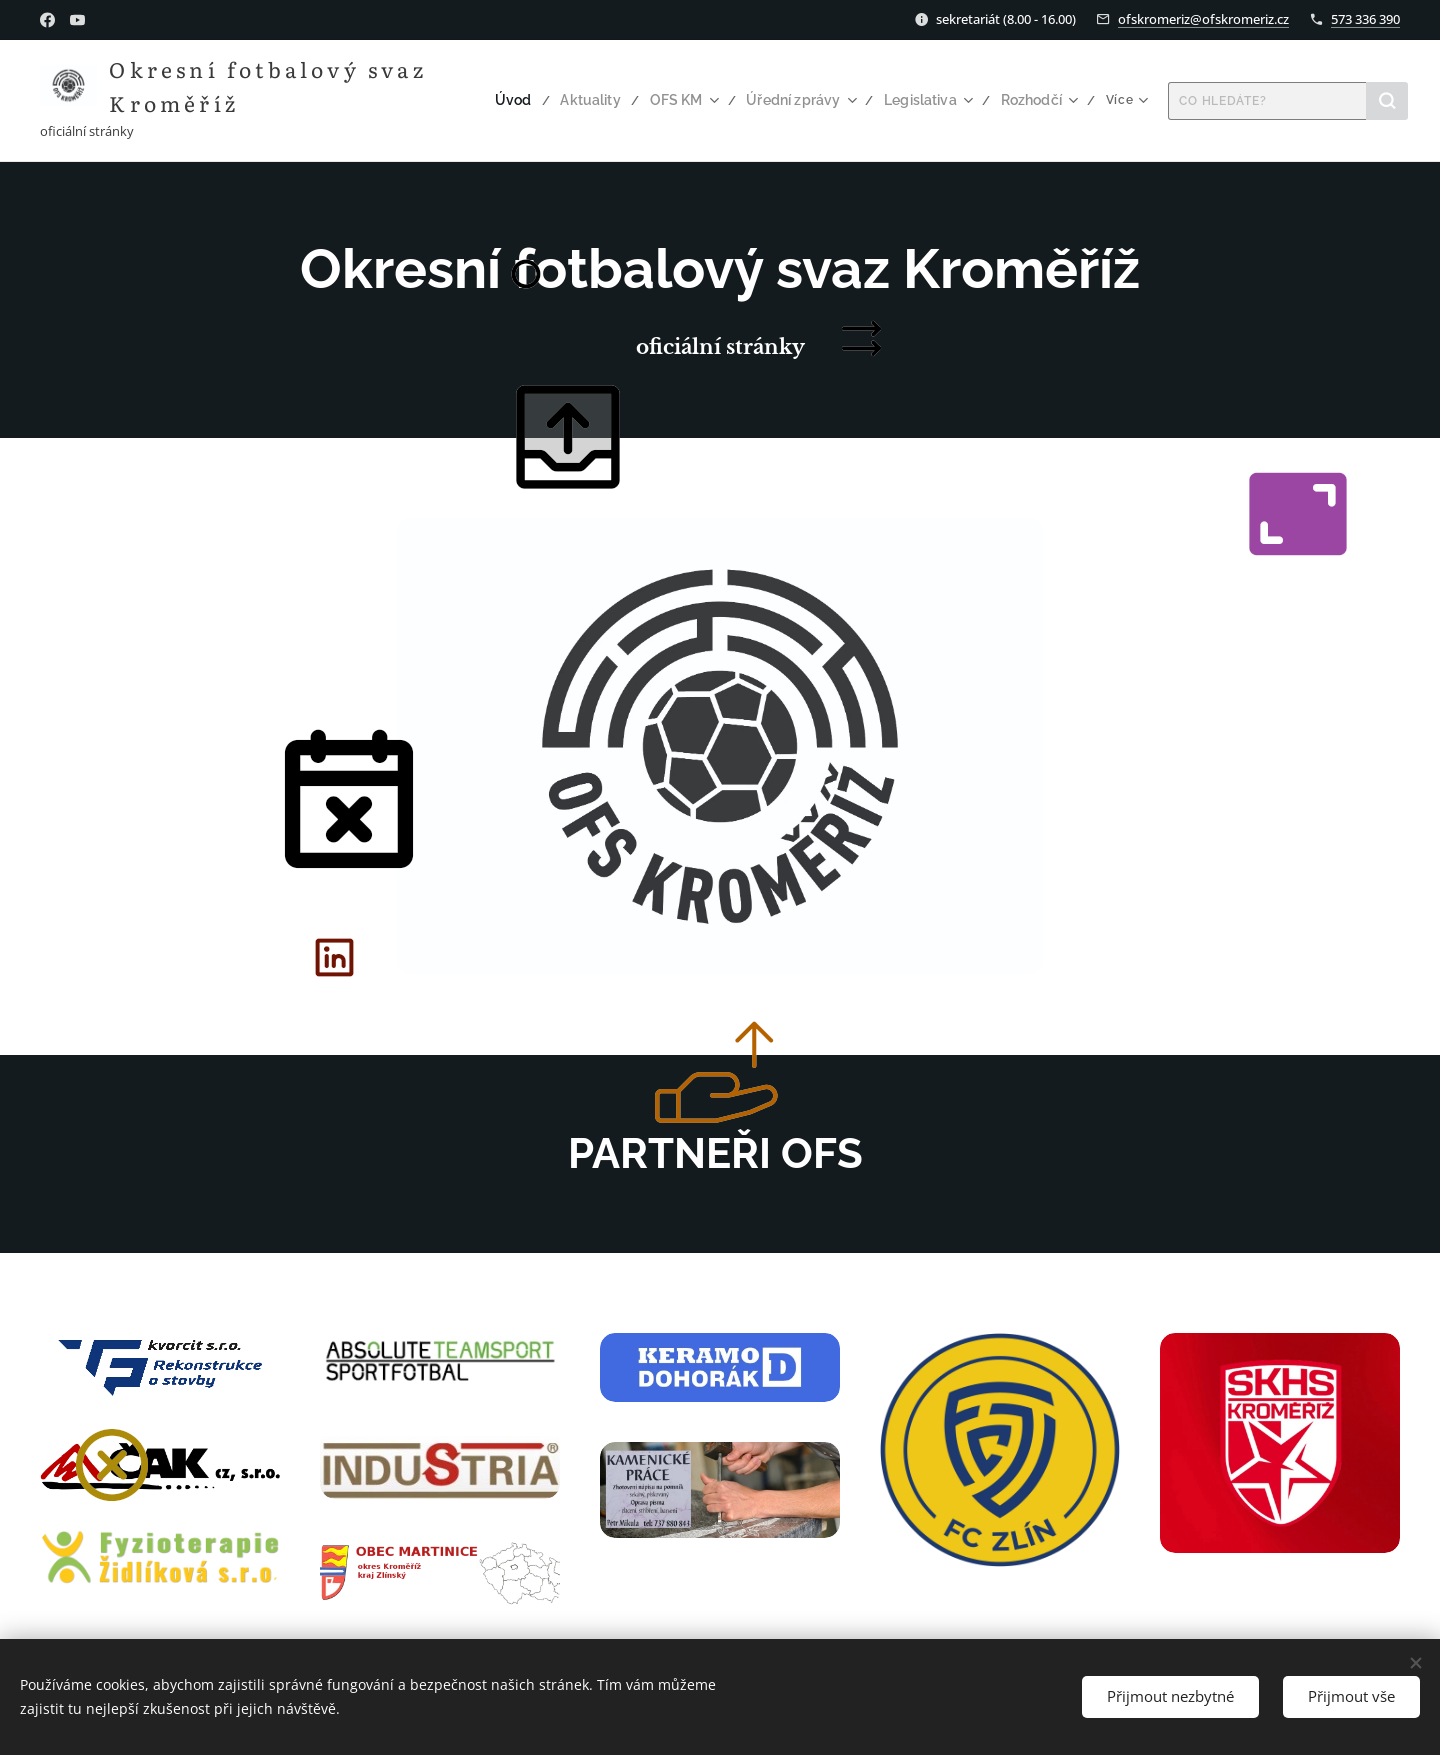  Describe the element at coordinates (526, 274) in the screenshot. I see `indicates an unselected or inactive radio button option` at that location.